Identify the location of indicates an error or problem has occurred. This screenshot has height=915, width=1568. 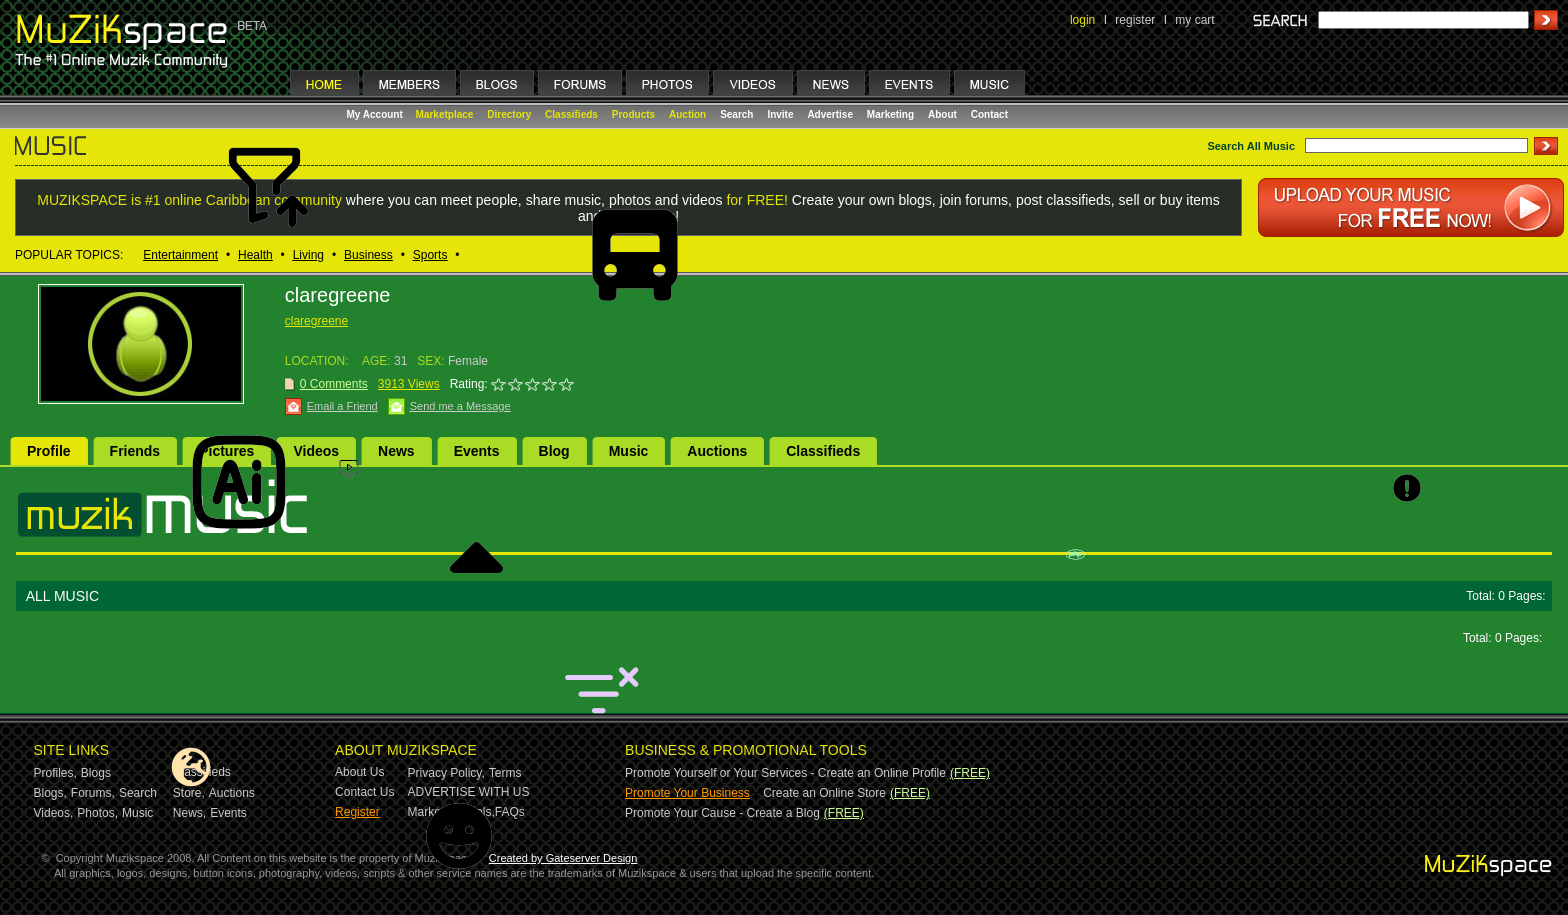
(1407, 488).